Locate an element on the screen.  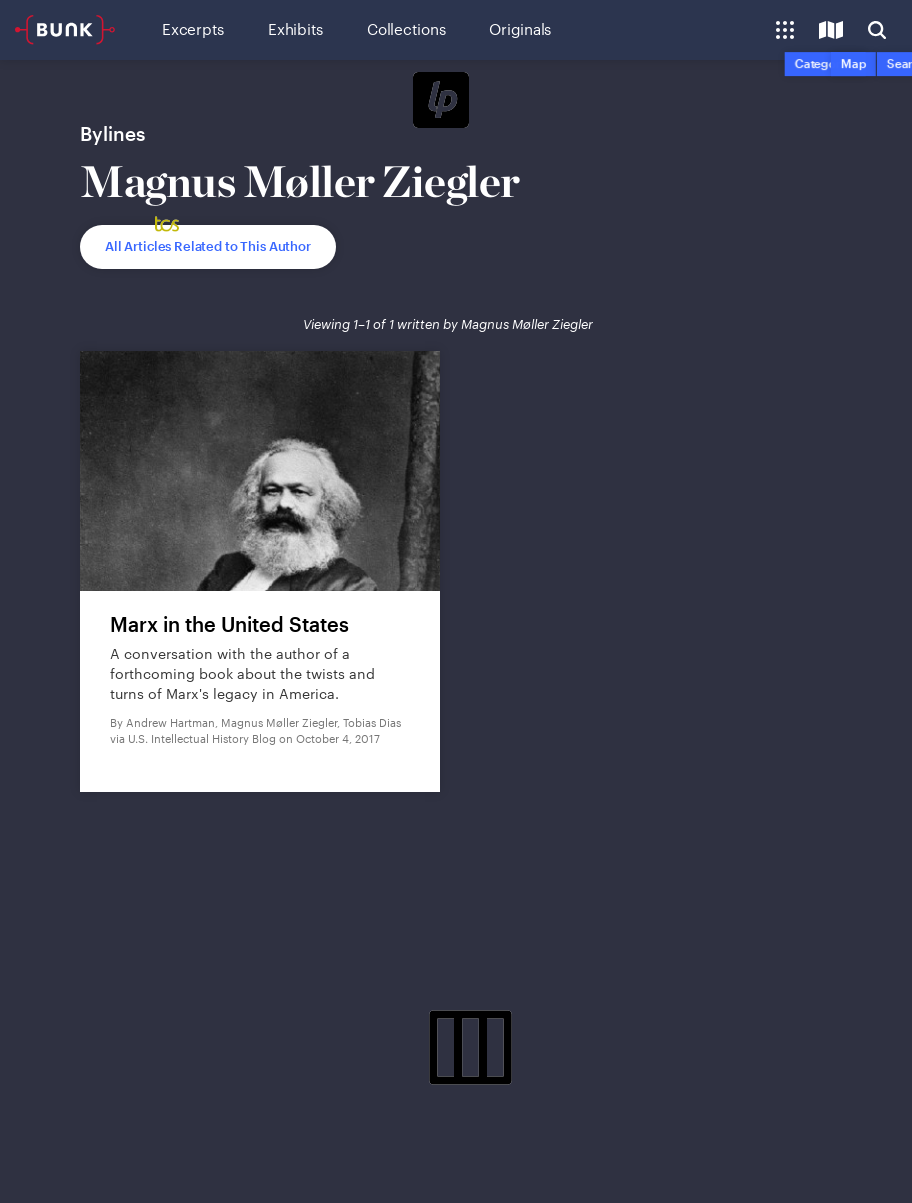
Tata Consultancy Services company logo is located at coordinates (167, 224).